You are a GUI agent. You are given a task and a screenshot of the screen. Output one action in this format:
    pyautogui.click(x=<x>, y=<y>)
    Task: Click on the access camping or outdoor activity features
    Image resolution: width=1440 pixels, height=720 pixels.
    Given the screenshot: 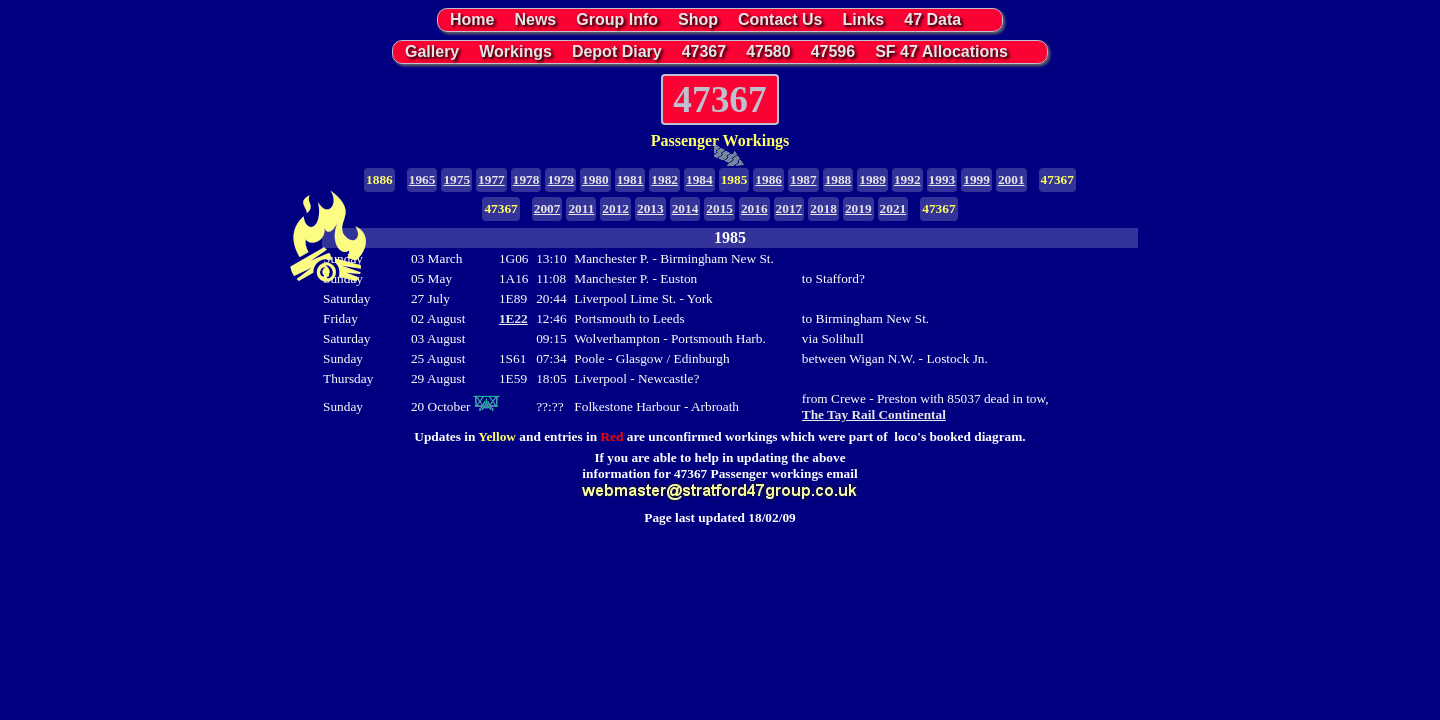 What is the action you would take?
    pyautogui.click(x=325, y=235)
    